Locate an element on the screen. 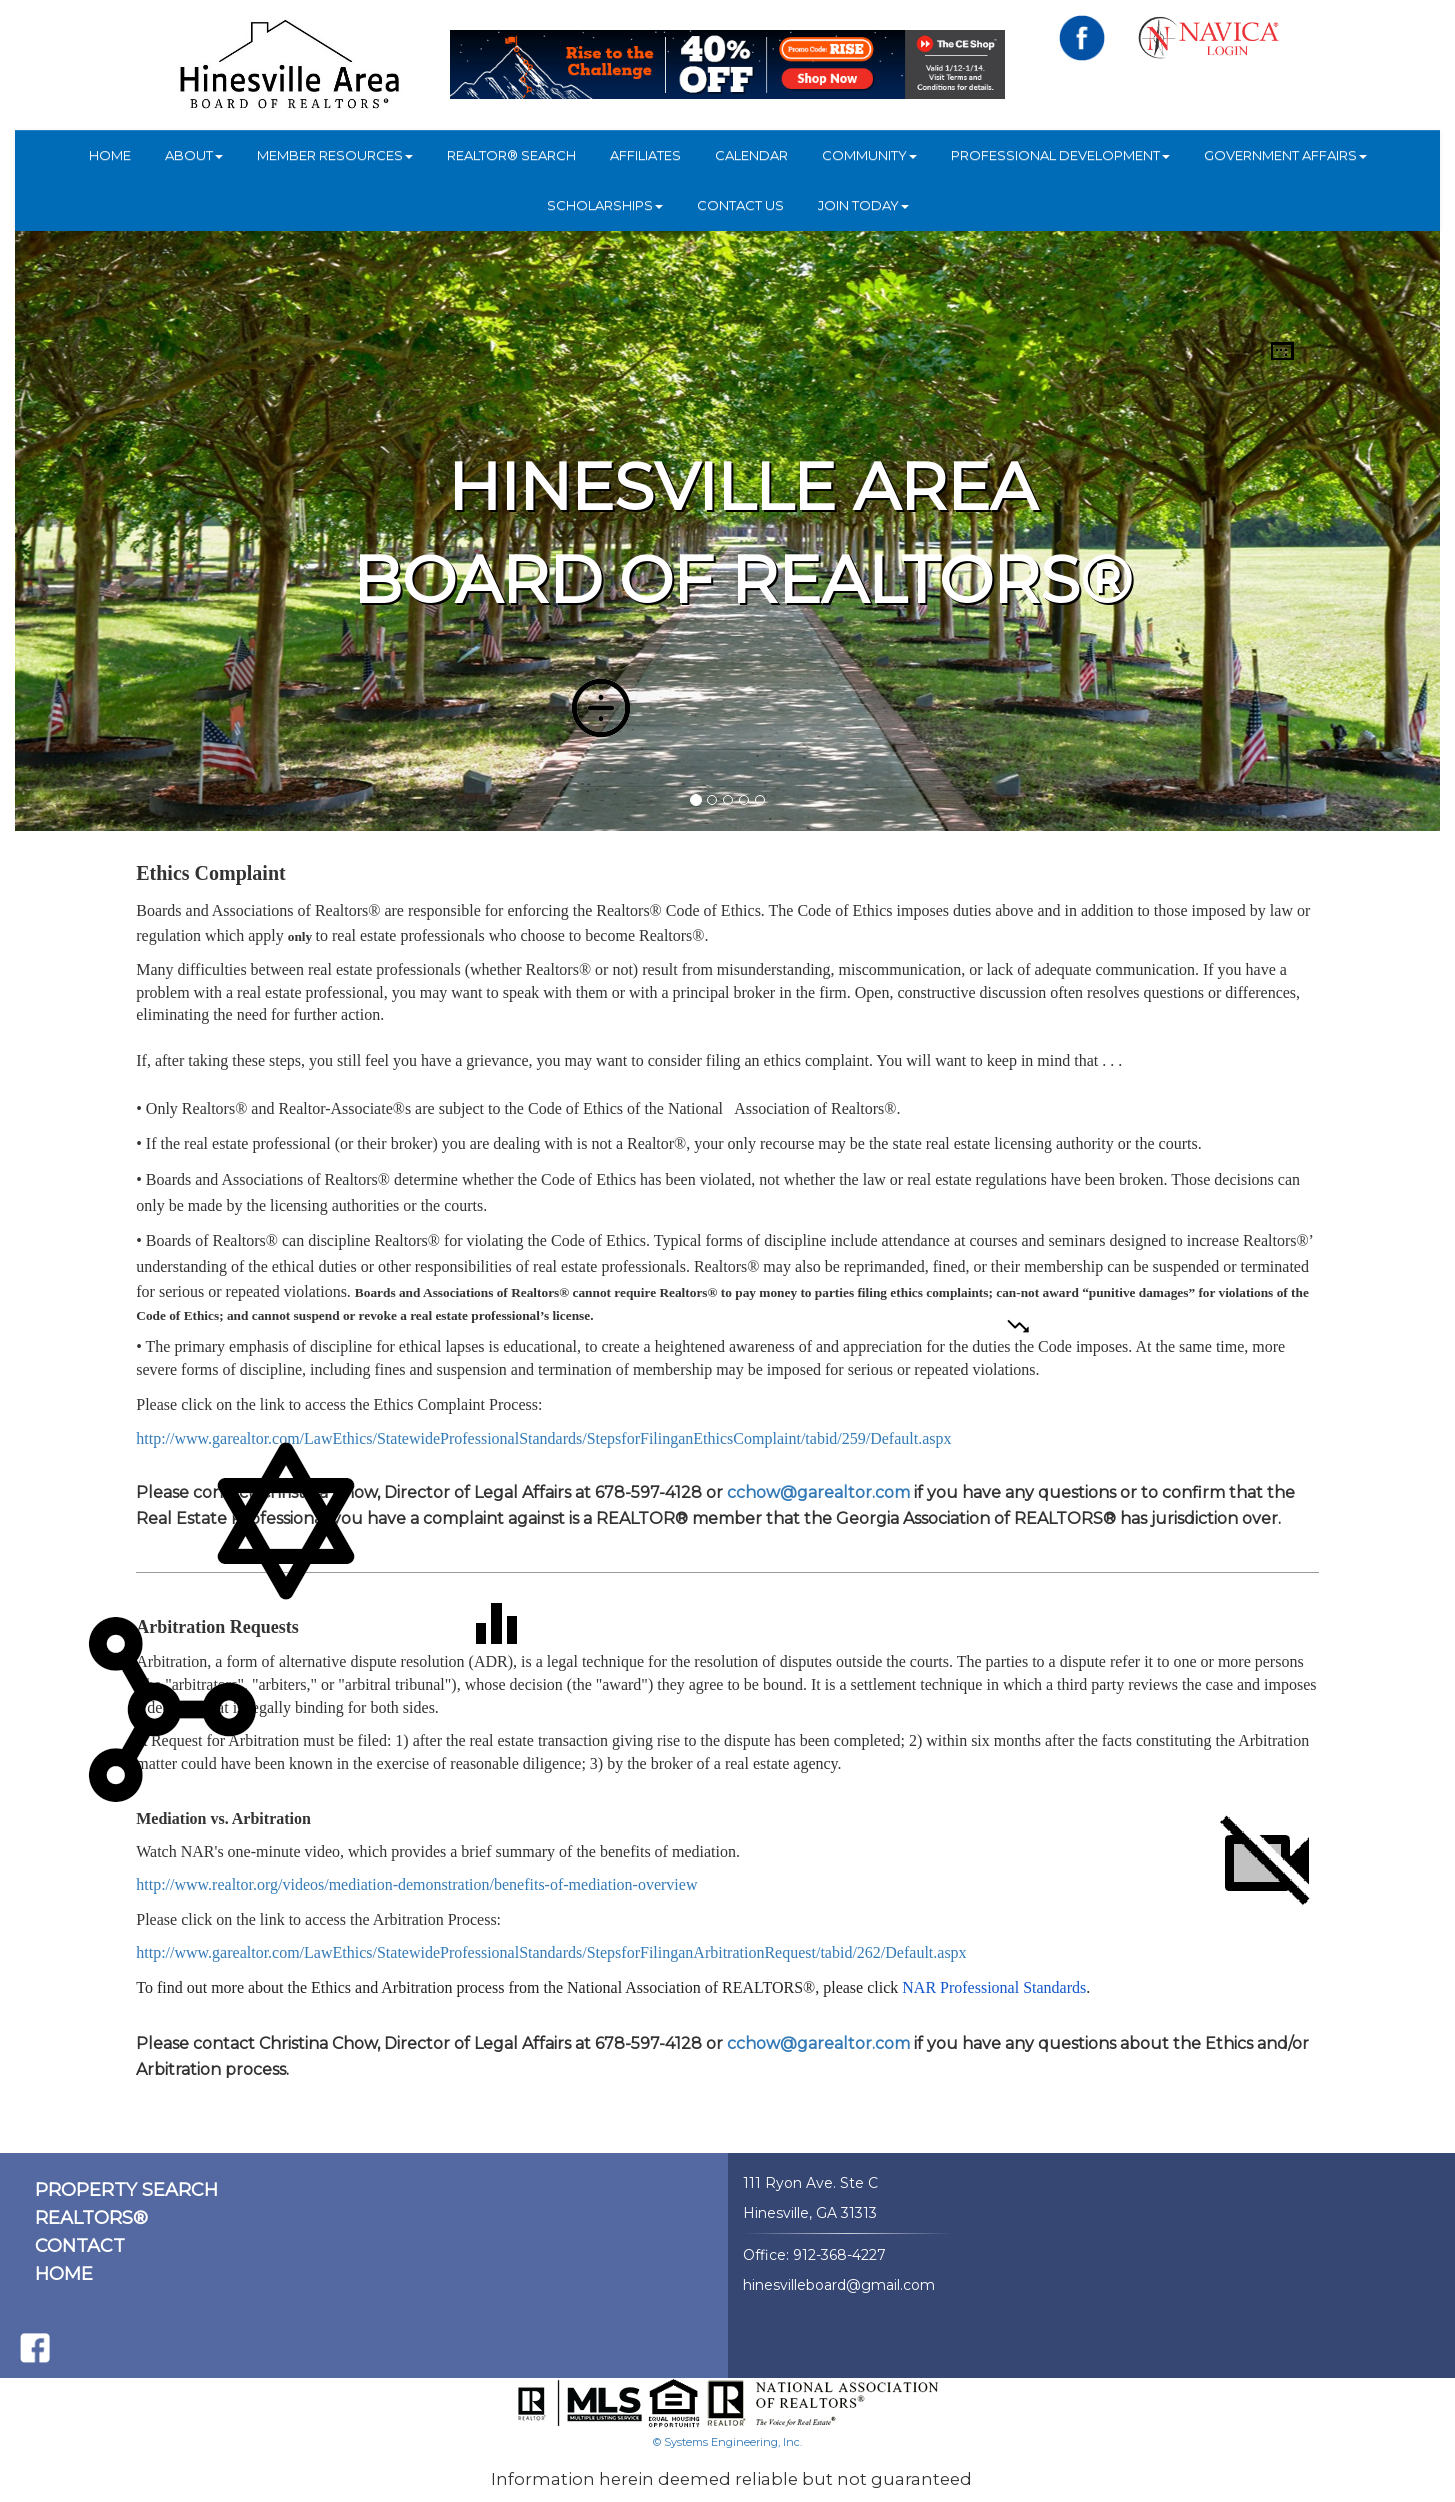 Image resolution: width=1455 pixels, height=2502 pixels. turn off camera or video is located at coordinates (1267, 1863).